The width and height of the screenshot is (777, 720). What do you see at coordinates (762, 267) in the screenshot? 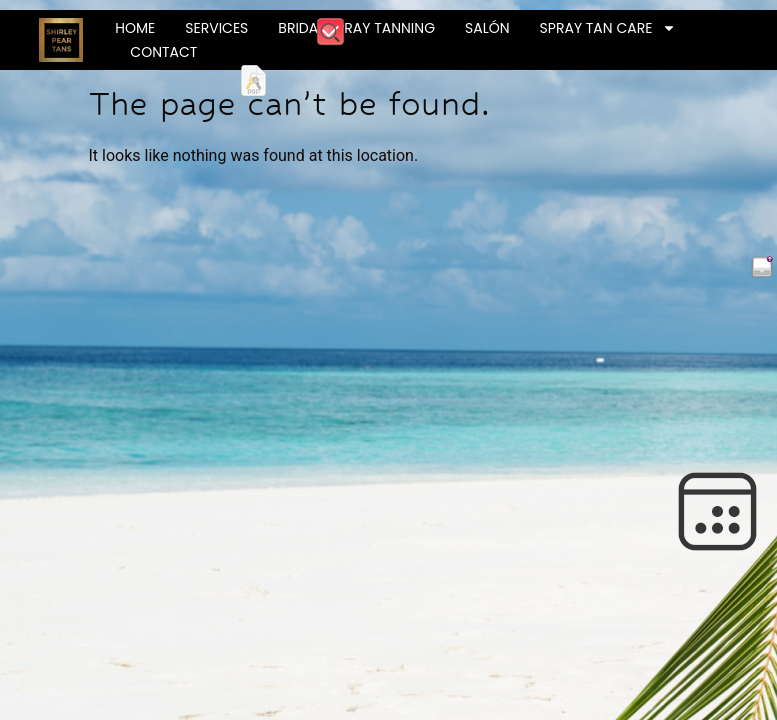
I see `sync mail between inbox and outbox` at bounding box center [762, 267].